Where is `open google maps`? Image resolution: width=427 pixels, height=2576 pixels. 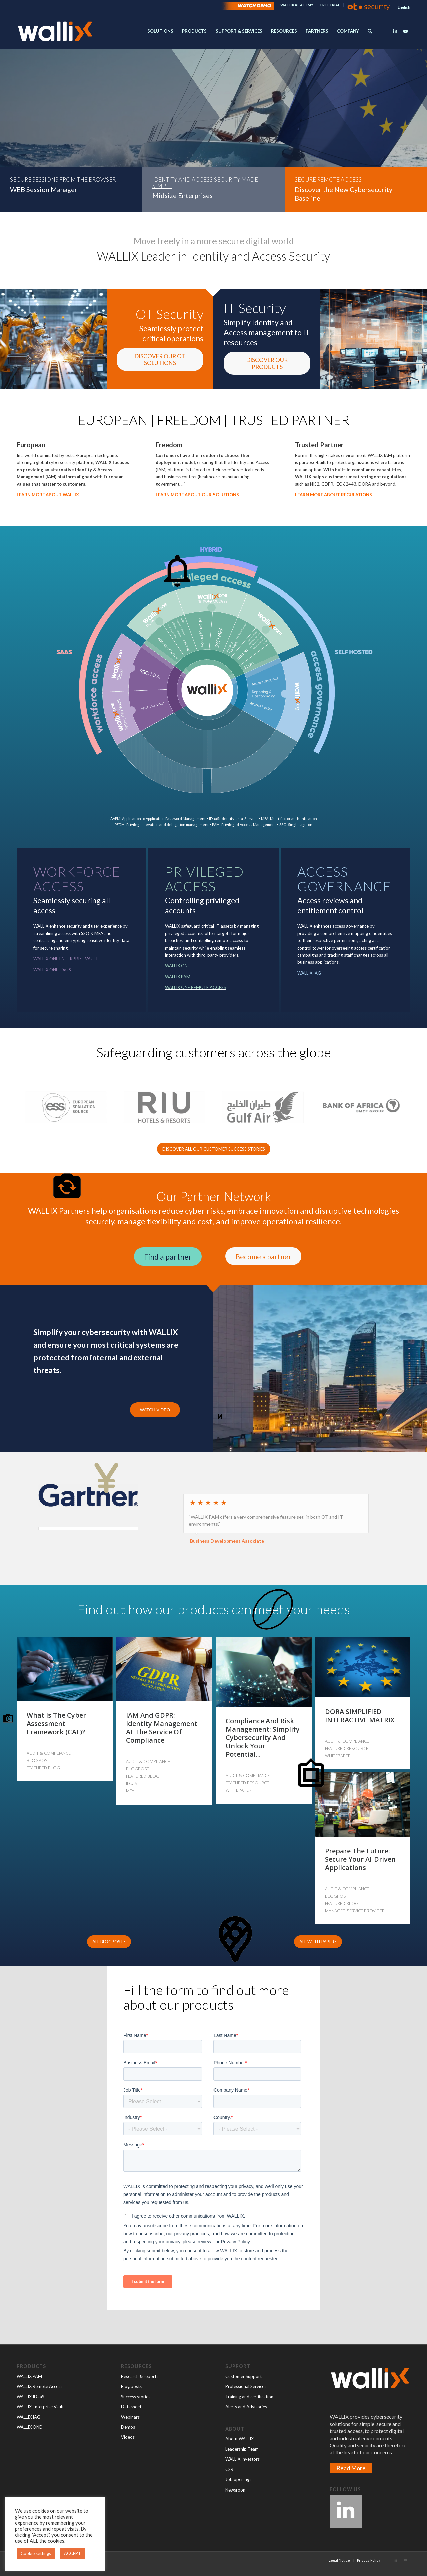 open google maps is located at coordinates (235, 1939).